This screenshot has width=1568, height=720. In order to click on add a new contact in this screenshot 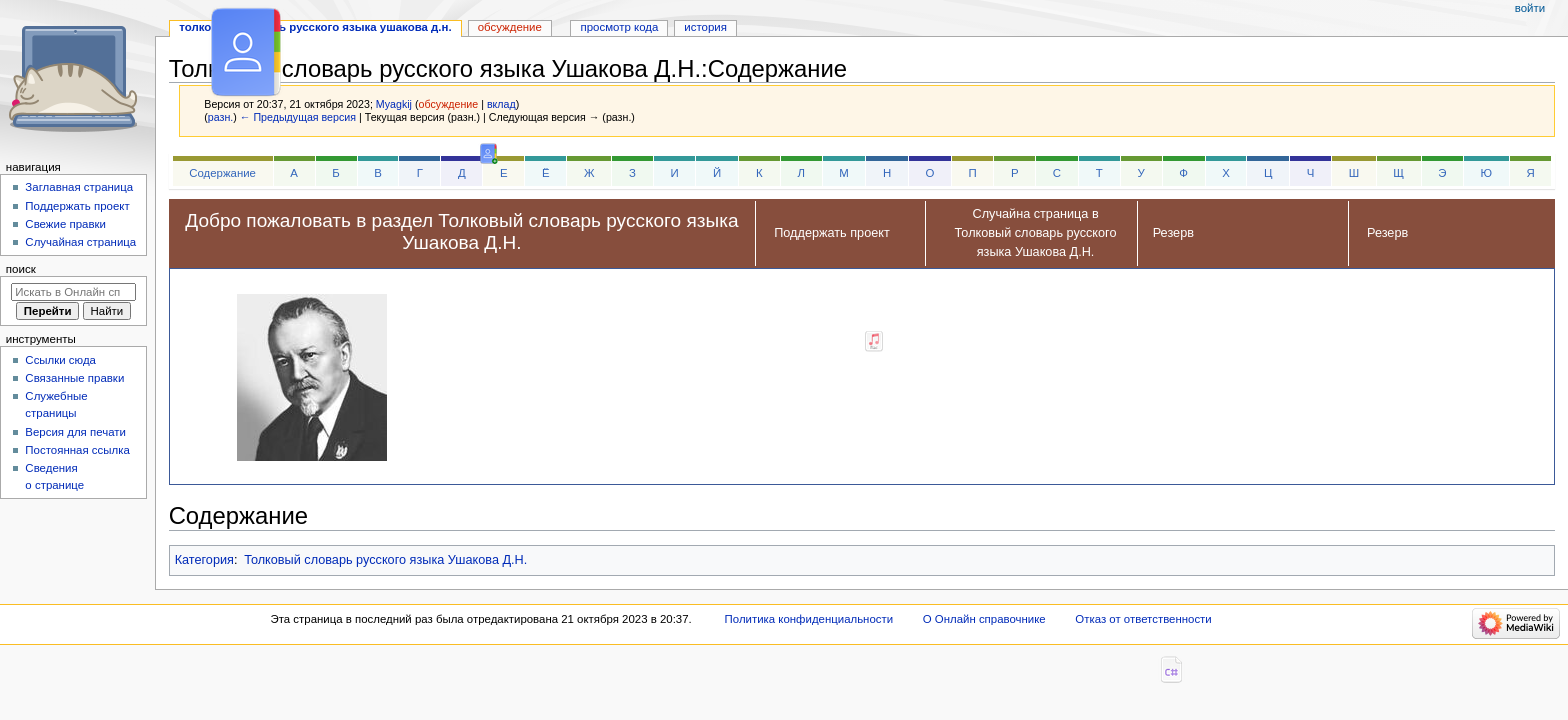, I will do `click(488, 153)`.